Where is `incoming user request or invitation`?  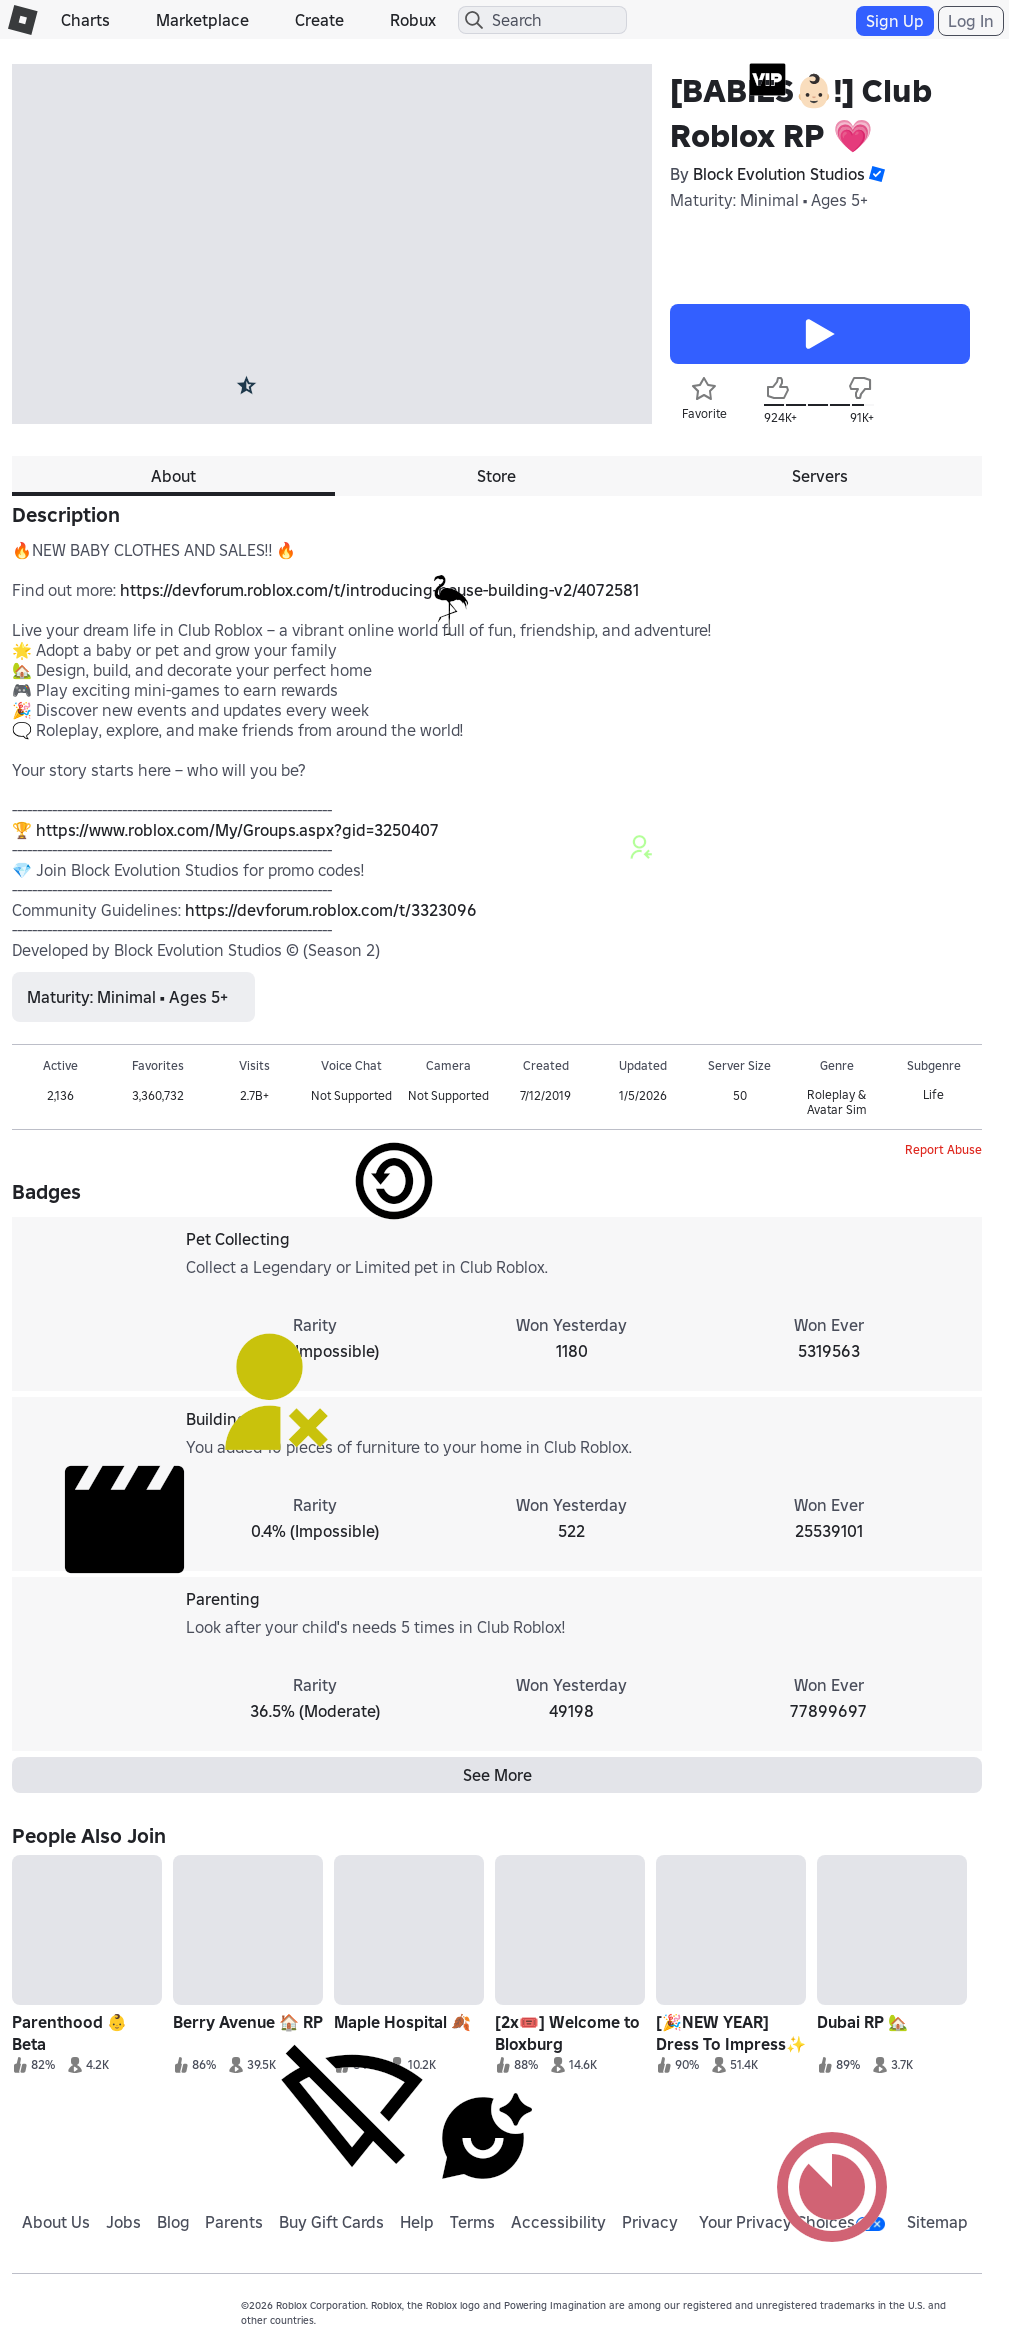 incoming user request or invitation is located at coordinates (639, 847).